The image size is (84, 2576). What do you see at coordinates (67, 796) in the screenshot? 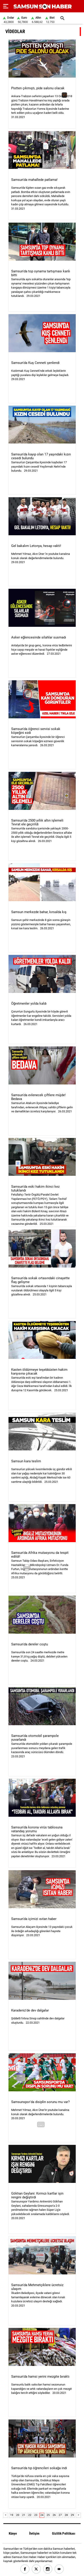
I see `open Rhythmbox music player` at bounding box center [67, 796].